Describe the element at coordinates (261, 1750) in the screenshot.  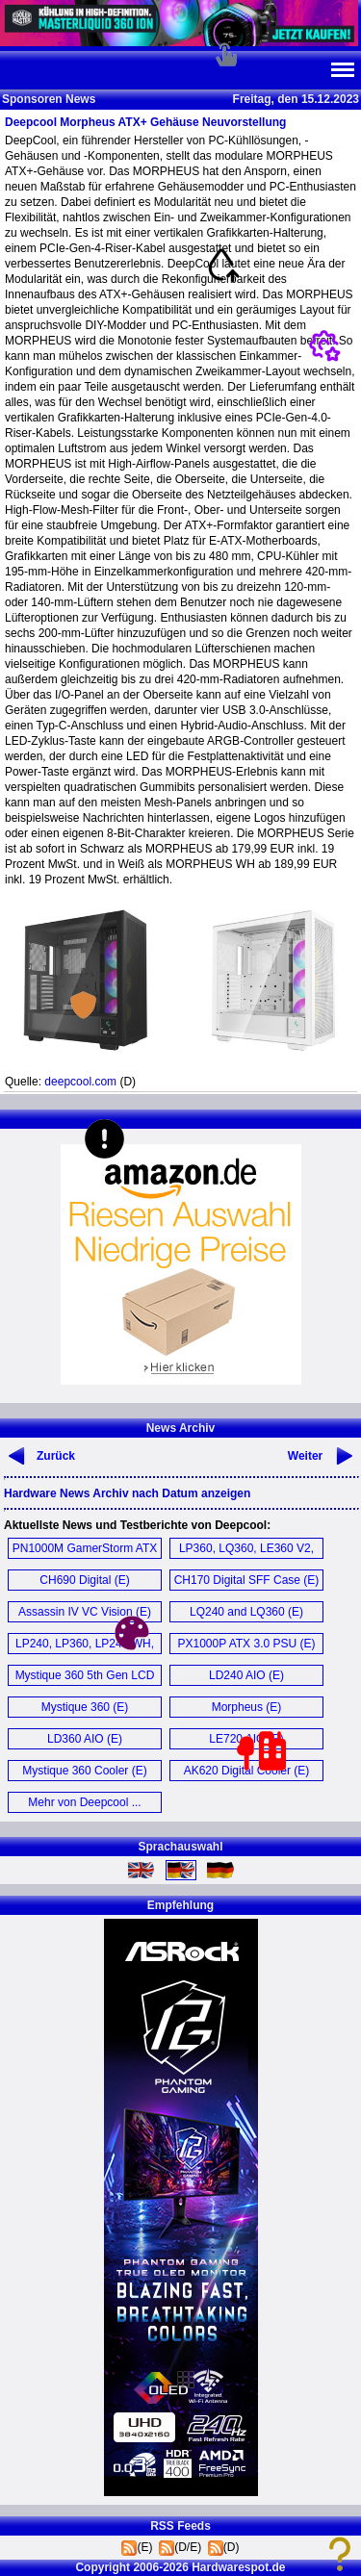
I see `view urban green spaces or parks` at that location.